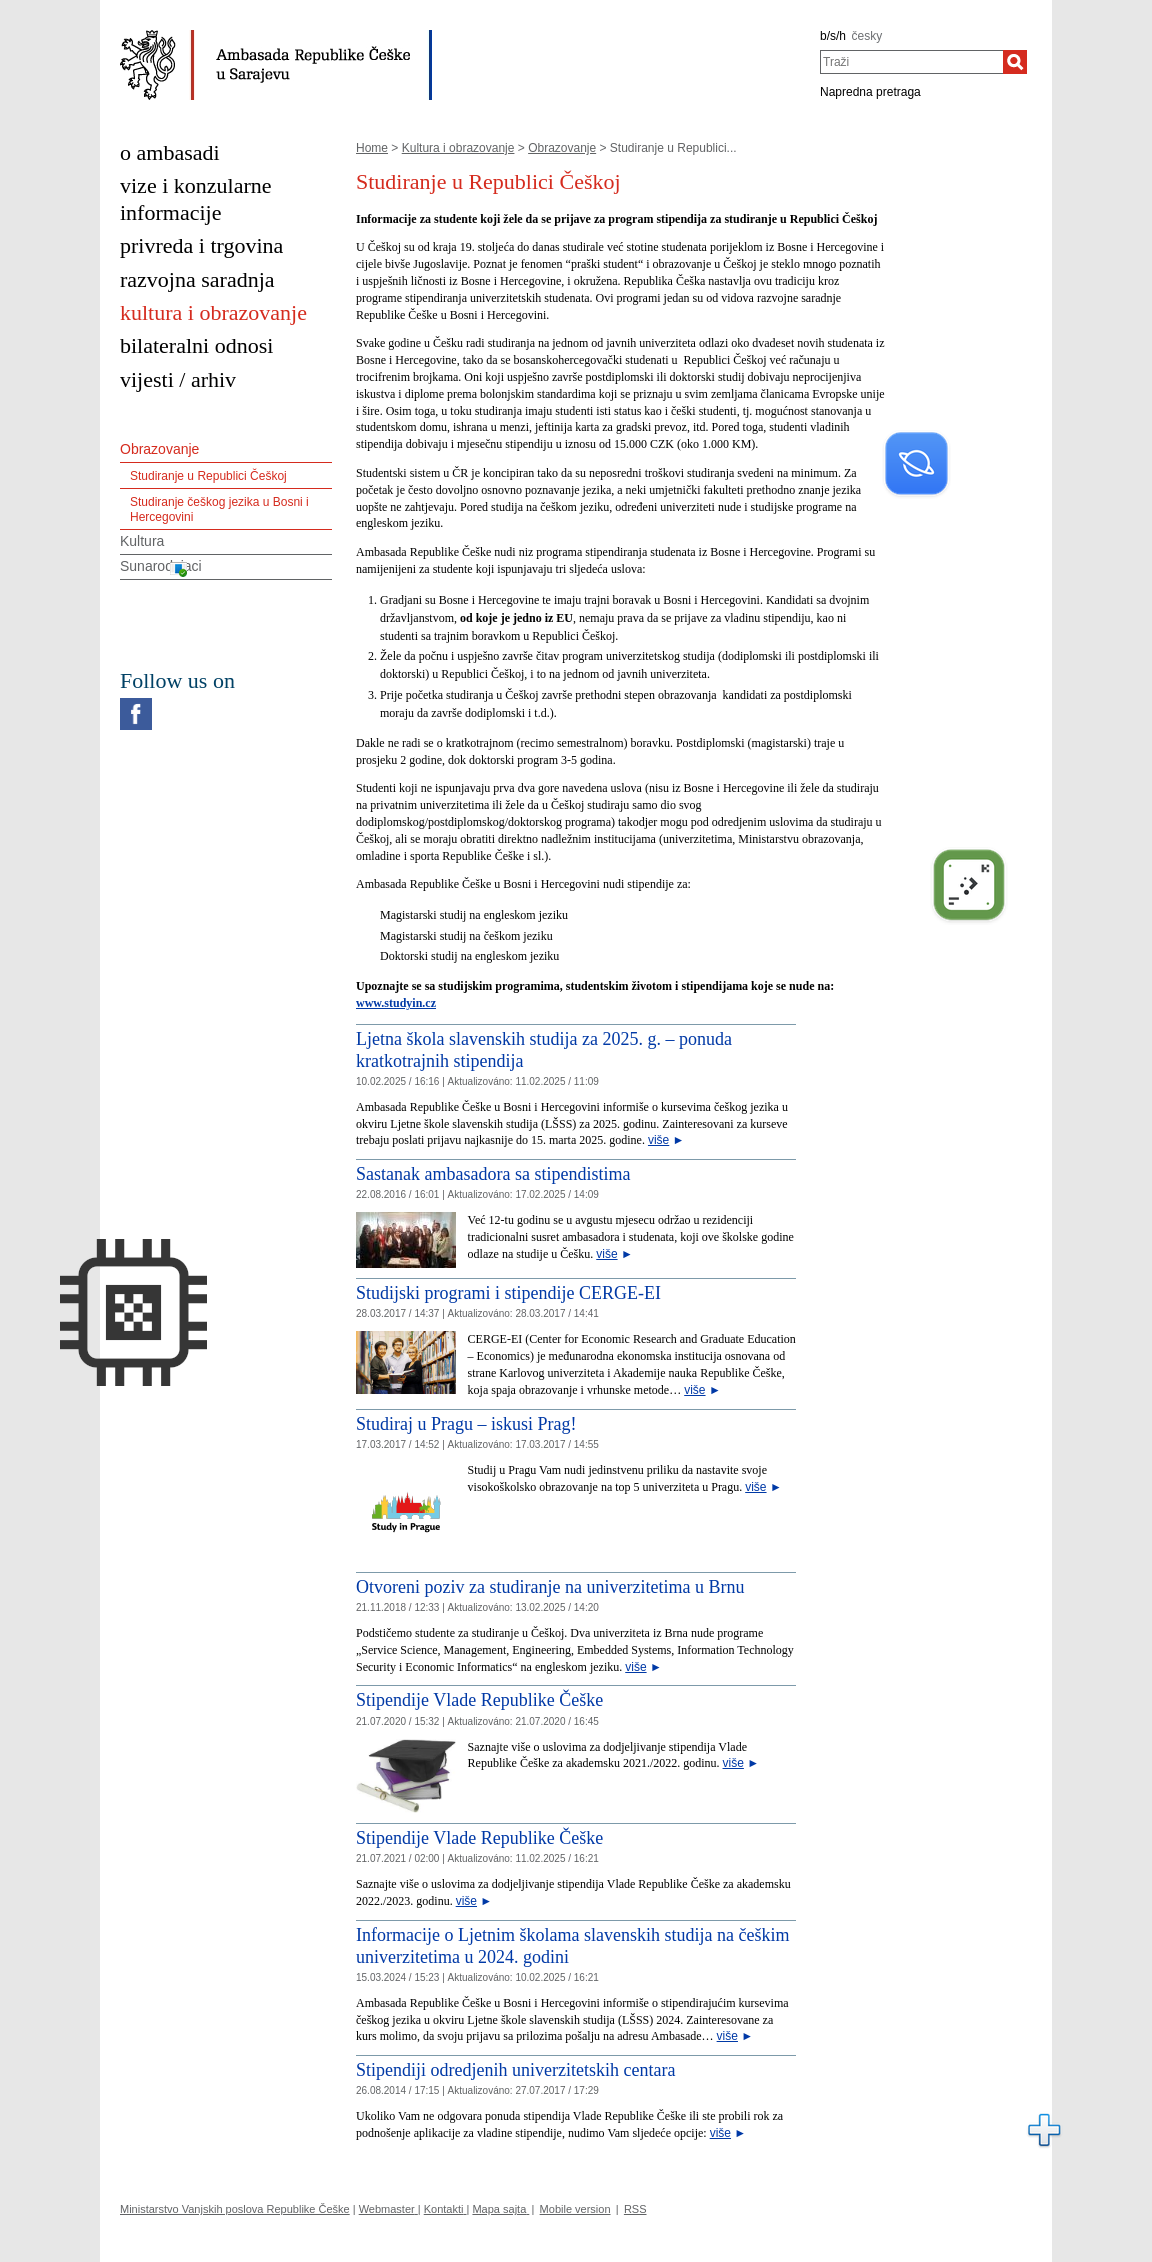  Describe the element at coordinates (133, 1312) in the screenshot. I see `access electronics or hardware settings` at that location.